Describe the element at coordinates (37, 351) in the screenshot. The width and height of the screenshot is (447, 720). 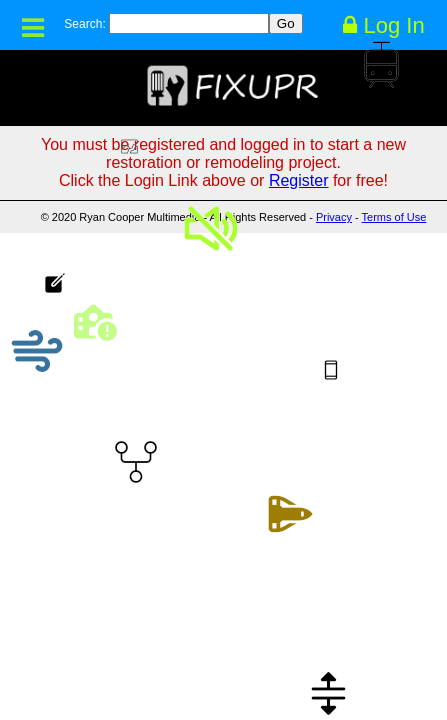
I see `view current wind conditions` at that location.